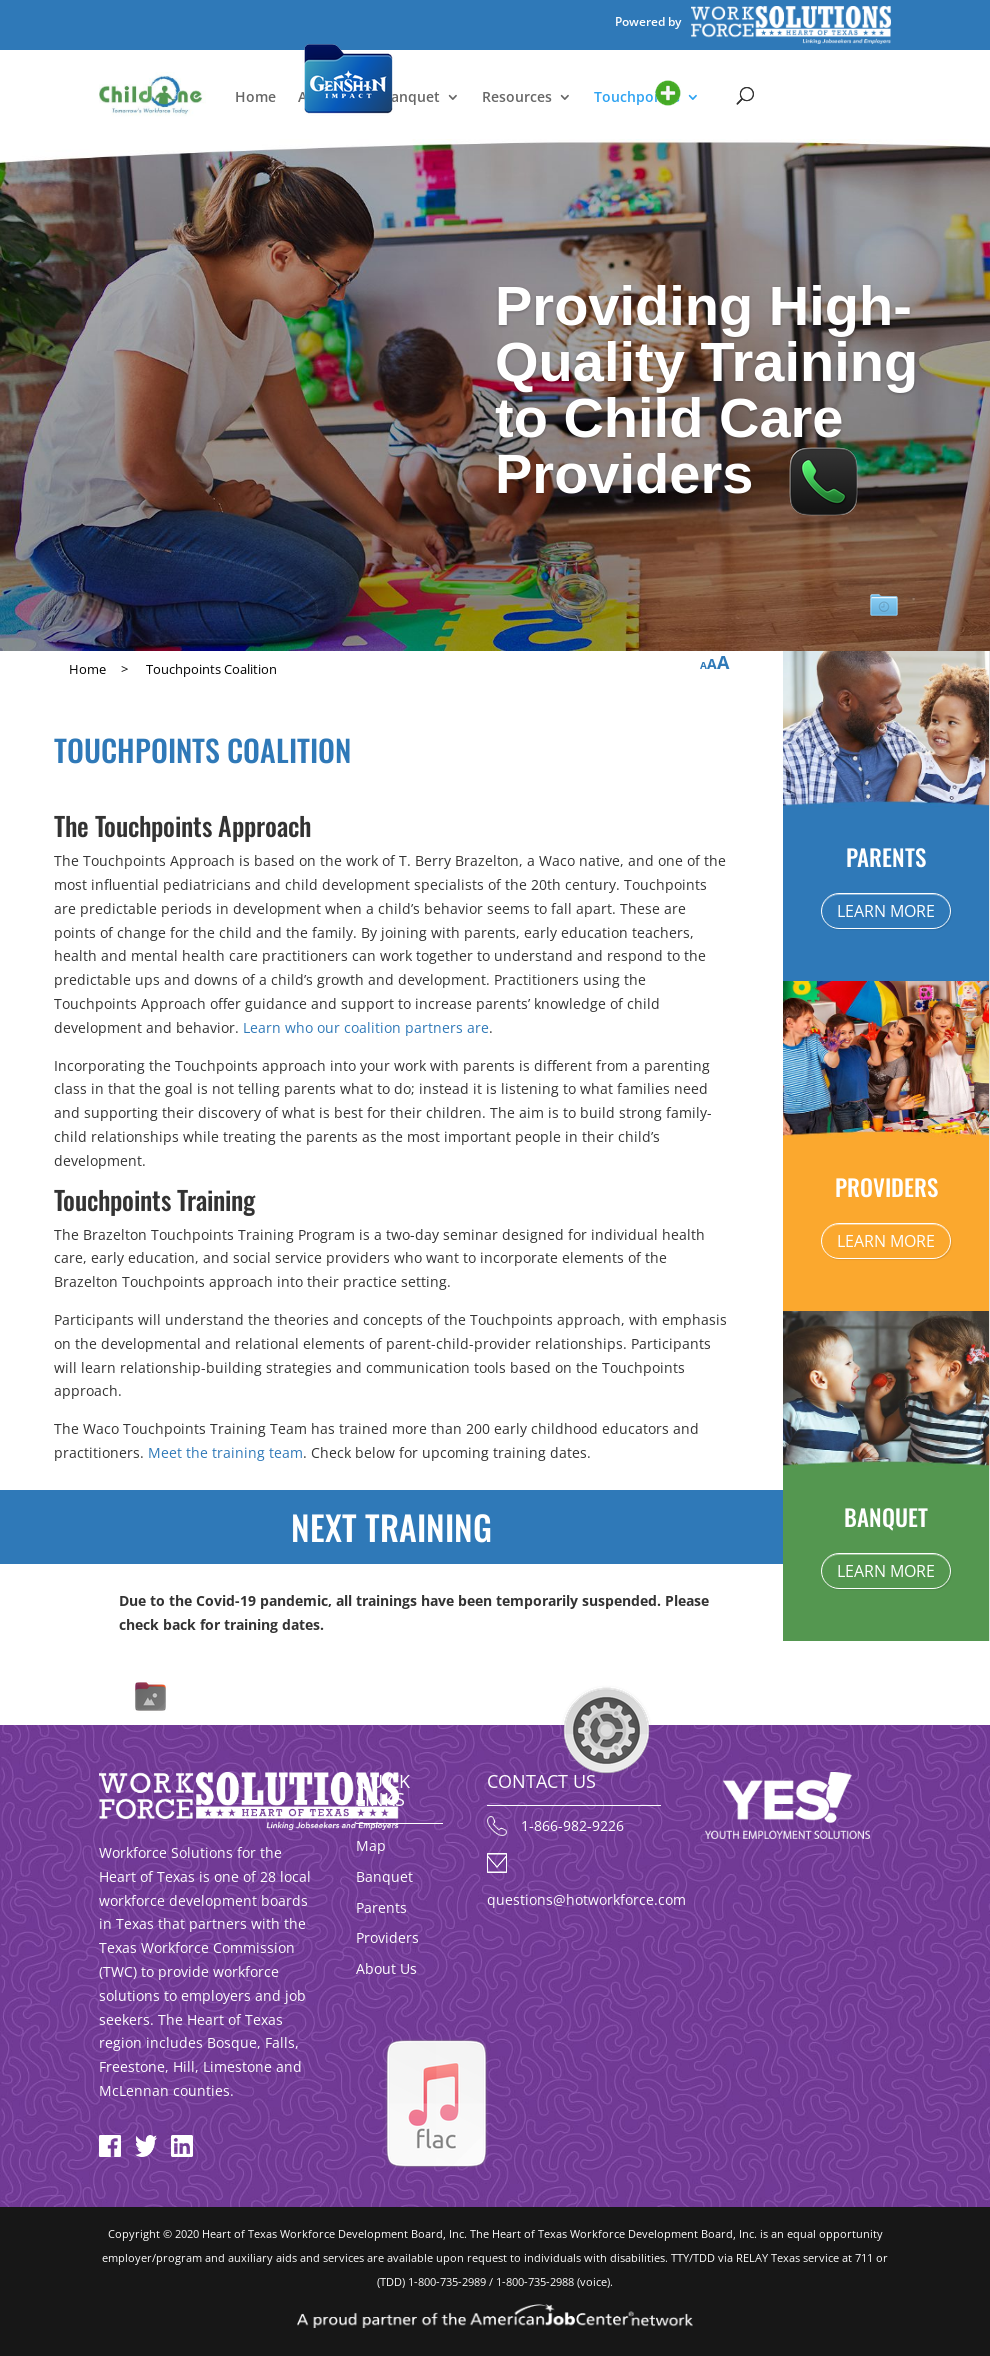 The height and width of the screenshot is (2356, 990). Describe the element at coordinates (436, 2103) in the screenshot. I see `a flac audio file in ogg container format` at that location.